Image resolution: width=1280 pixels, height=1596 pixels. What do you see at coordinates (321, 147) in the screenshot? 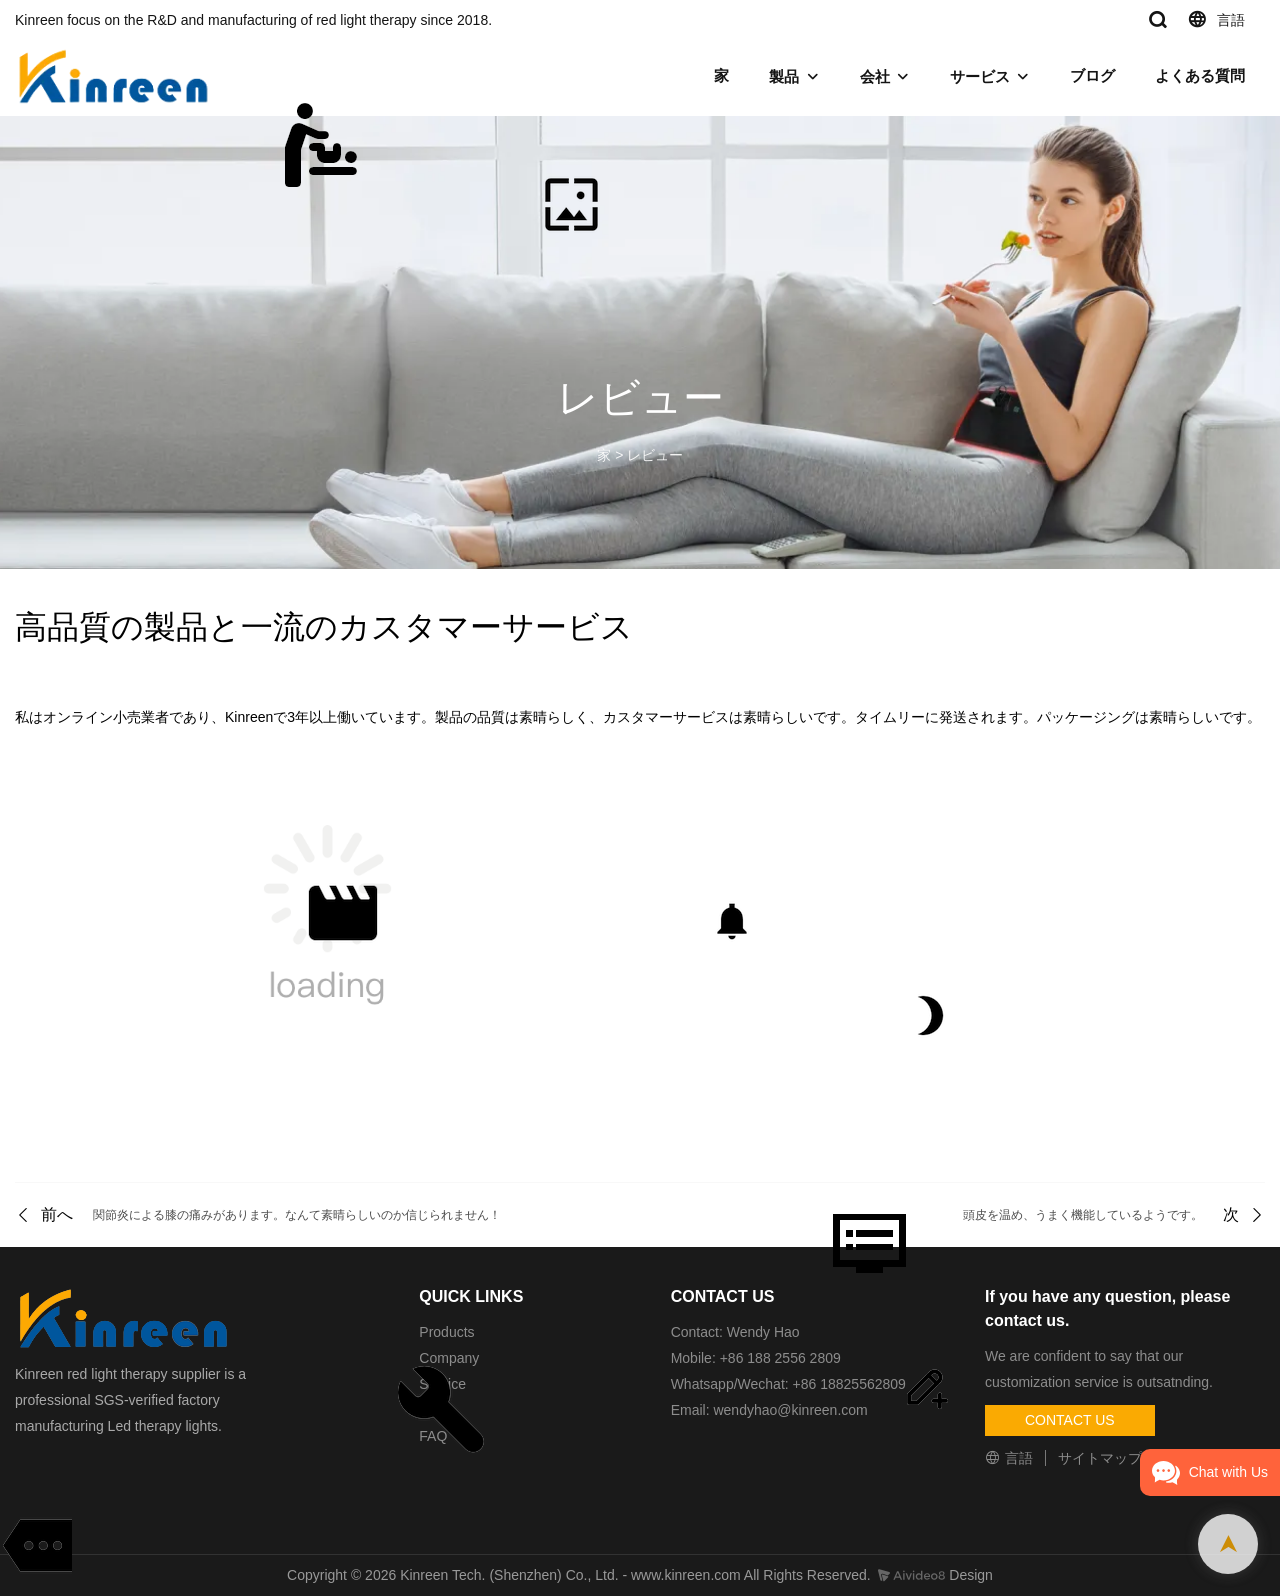
I see `indicates baby changing station nearby` at bounding box center [321, 147].